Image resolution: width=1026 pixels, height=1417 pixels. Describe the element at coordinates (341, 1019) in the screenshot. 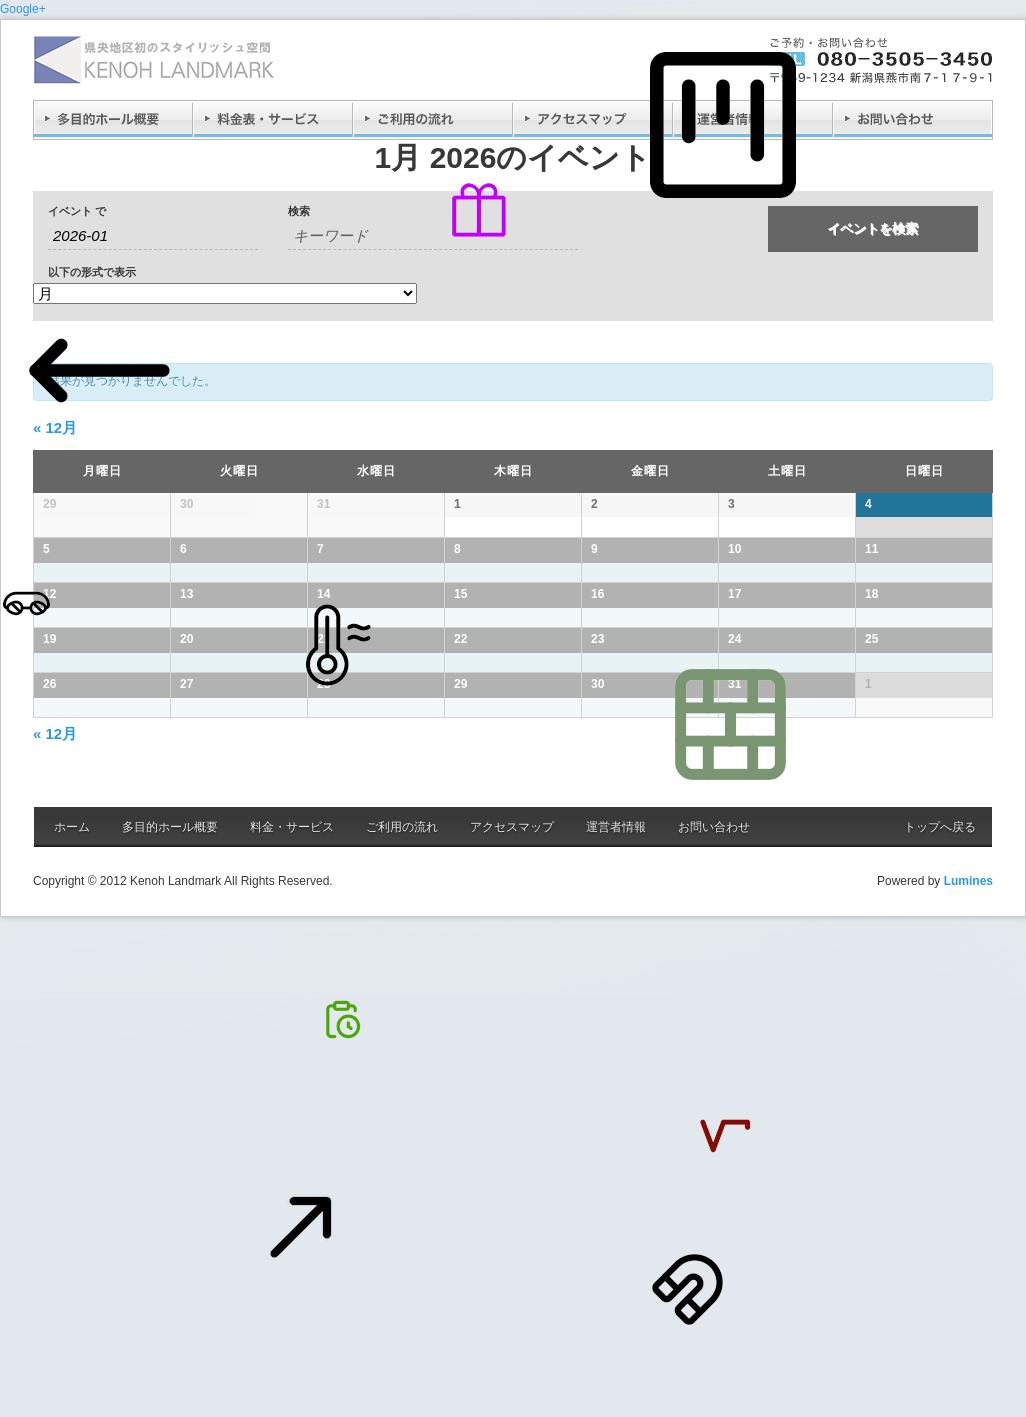

I see `view clipboard history` at that location.